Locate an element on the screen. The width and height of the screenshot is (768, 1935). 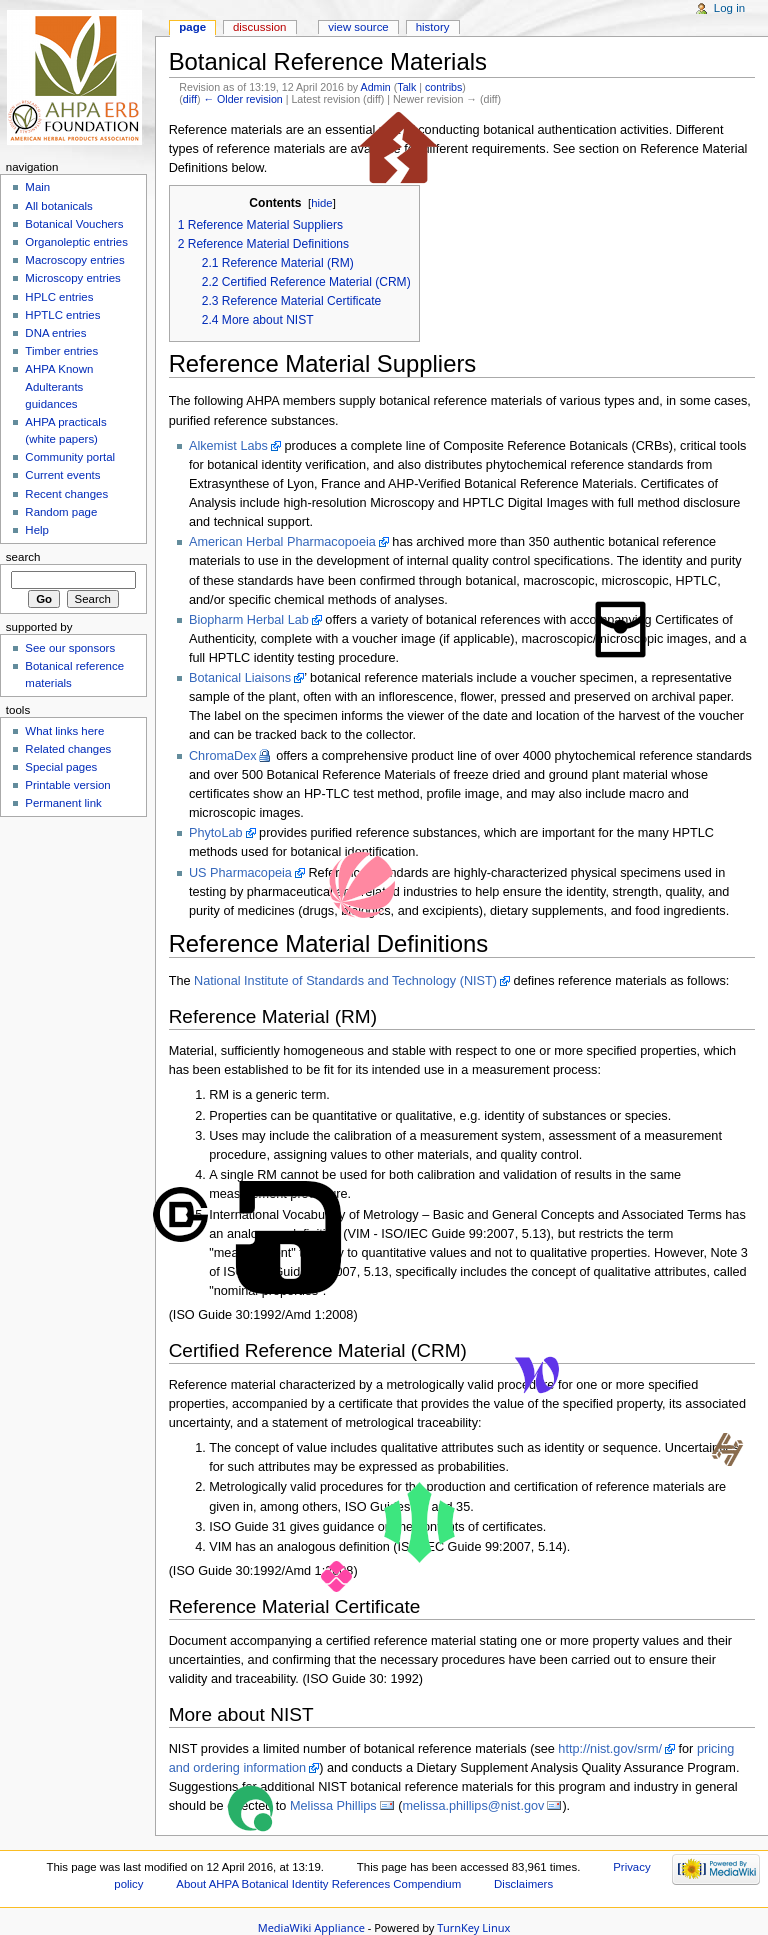
indicates earthquake alert or warning is located at coordinates (398, 150).